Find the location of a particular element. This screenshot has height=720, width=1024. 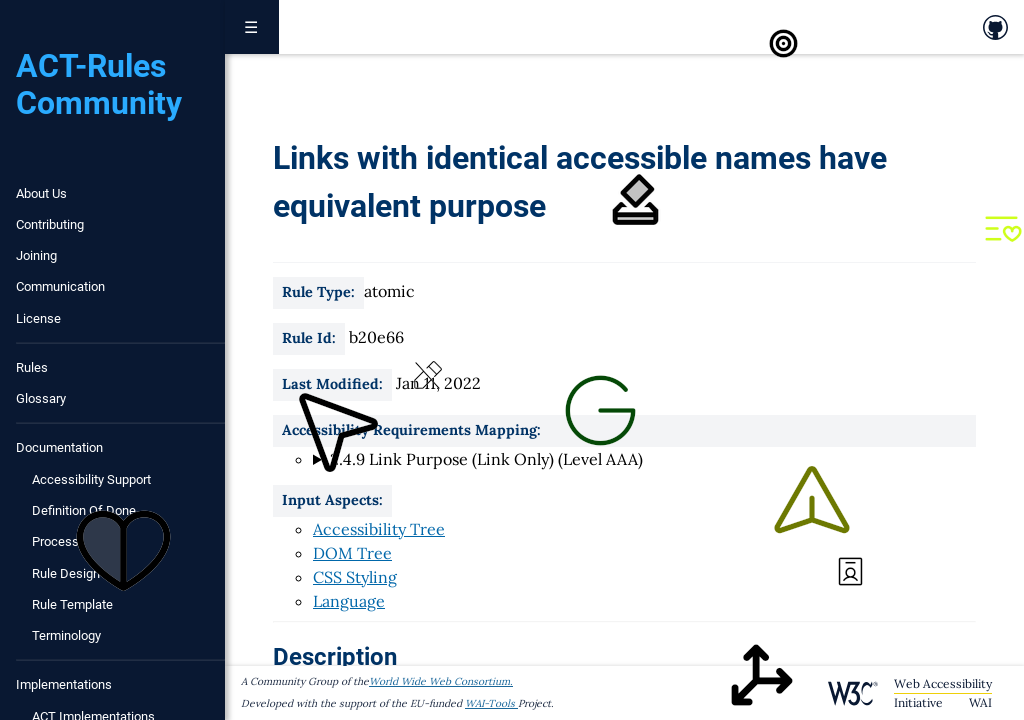

editing is disabled is located at coordinates (427, 375).